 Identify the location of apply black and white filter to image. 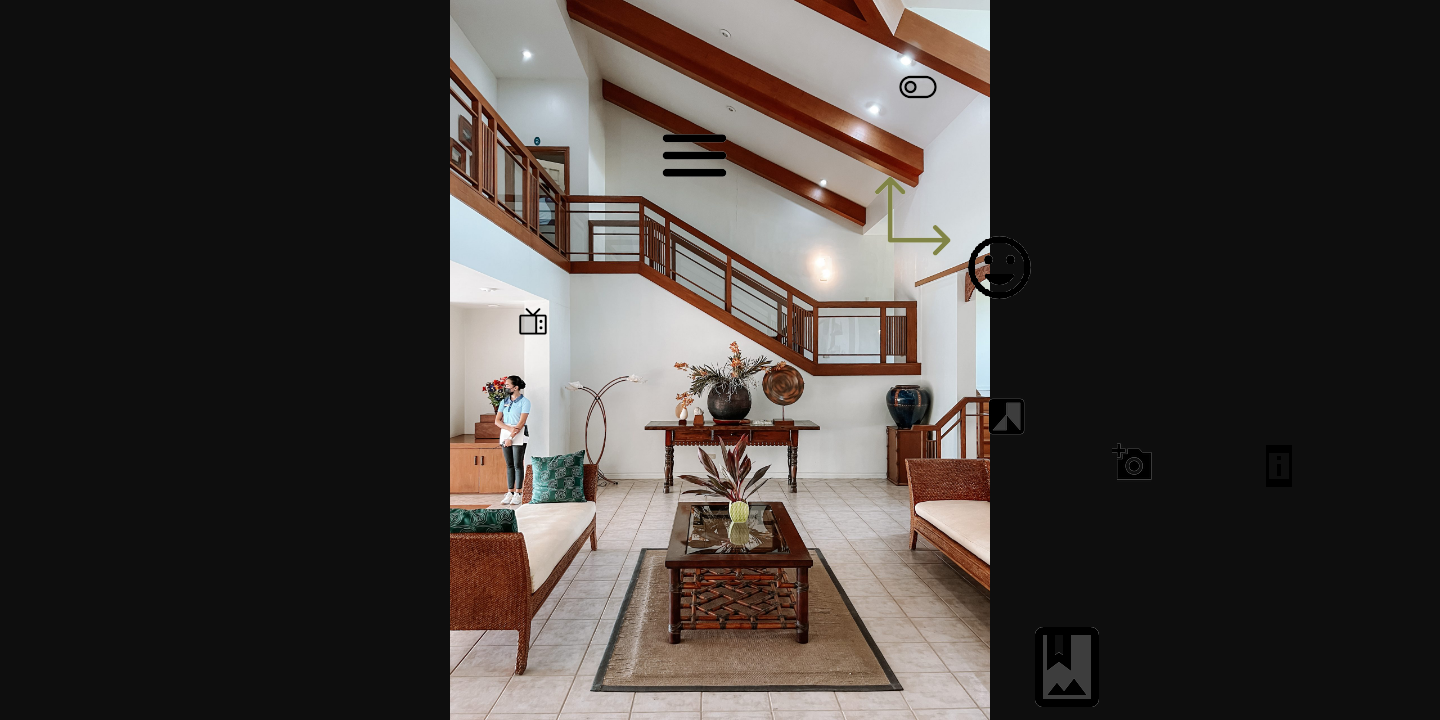
(1006, 416).